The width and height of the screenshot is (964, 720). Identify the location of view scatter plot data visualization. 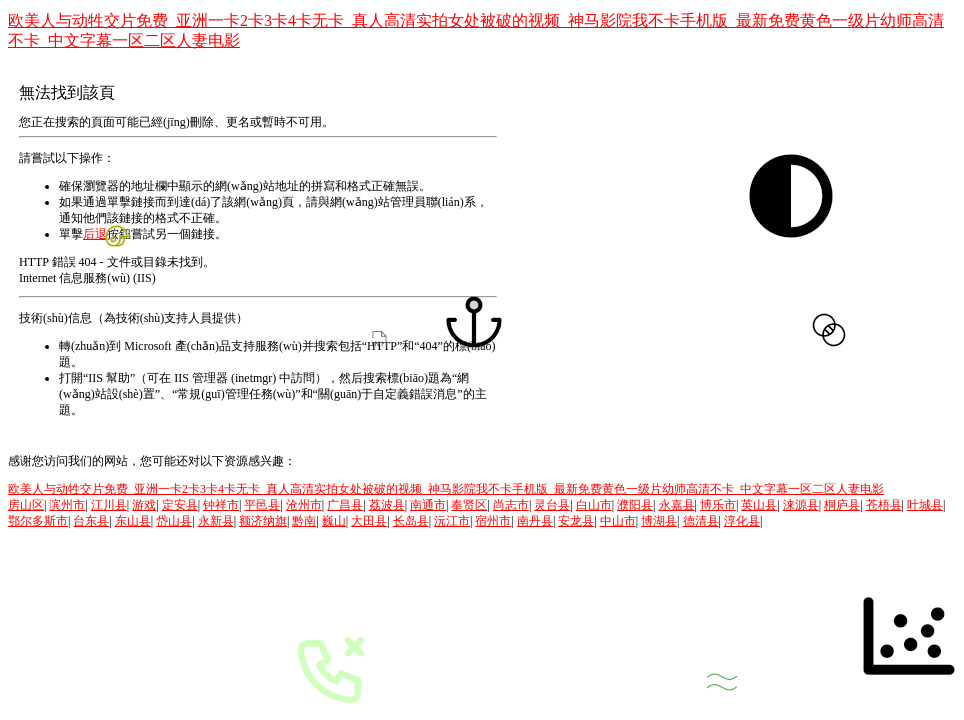
(909, 636).